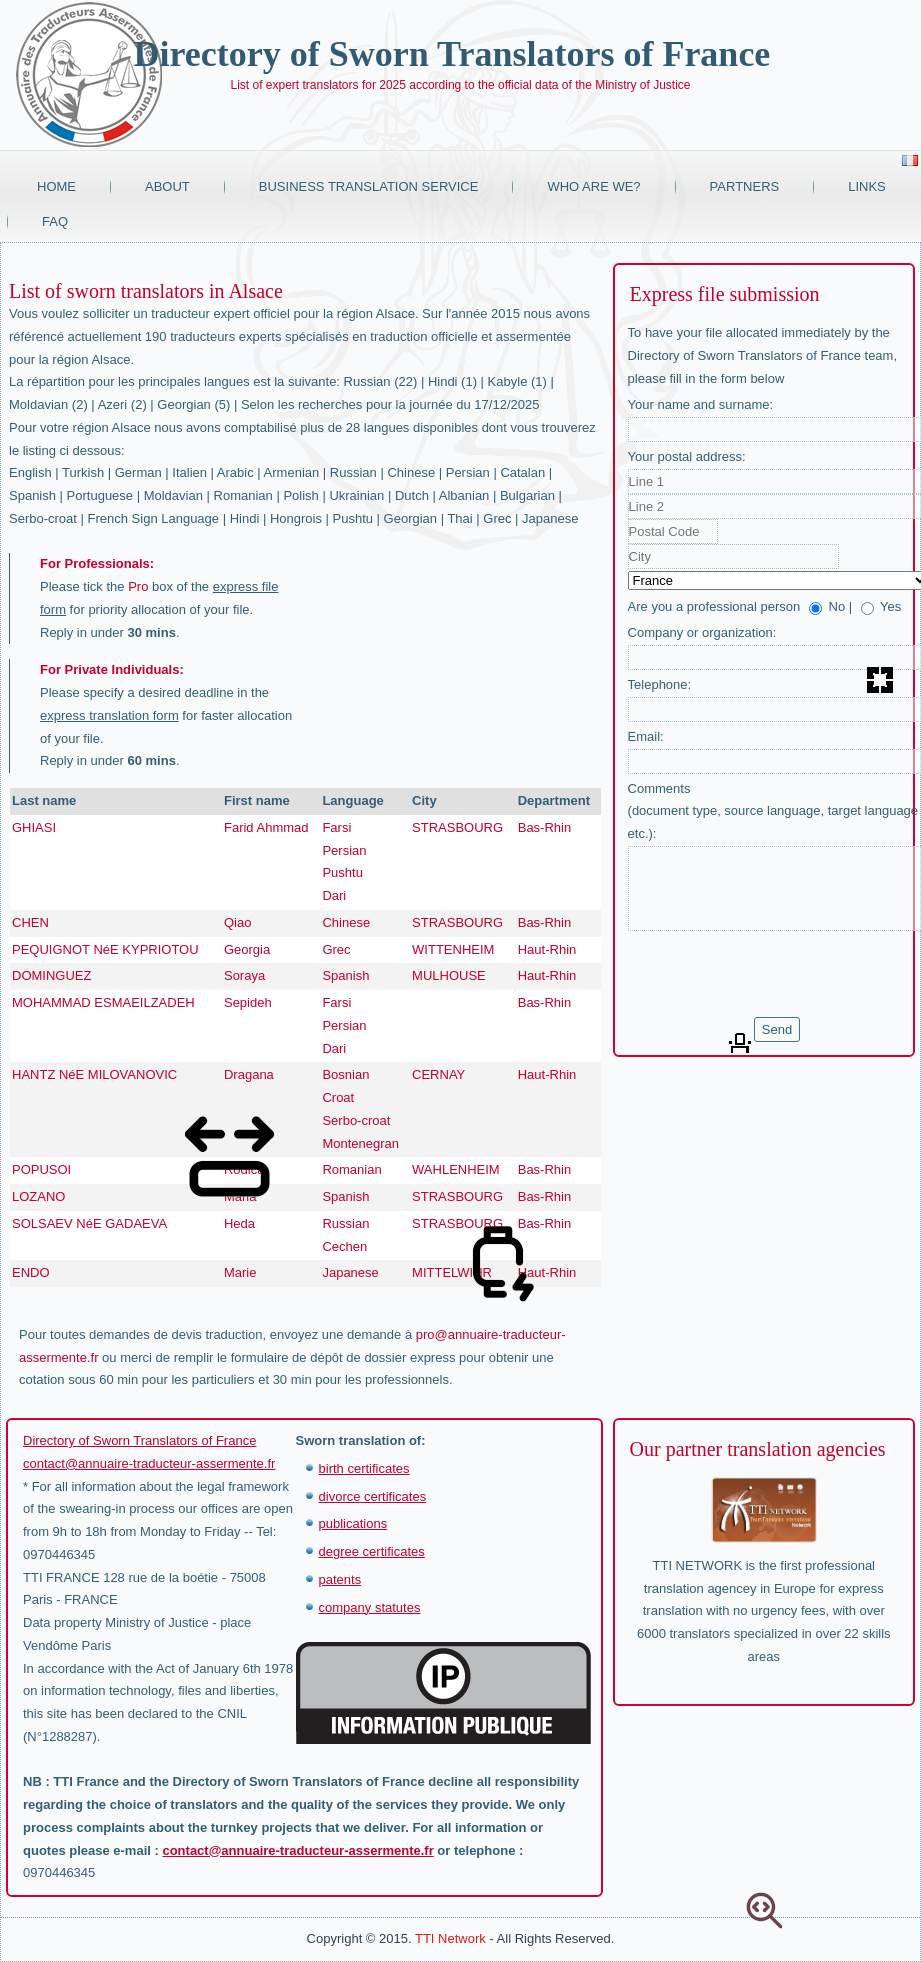 The height and width of the screenshot is (1962, 921). Describe the element at coordinates (740, 1043) in the screenshot. I see `select or reserve a seat` at that location.